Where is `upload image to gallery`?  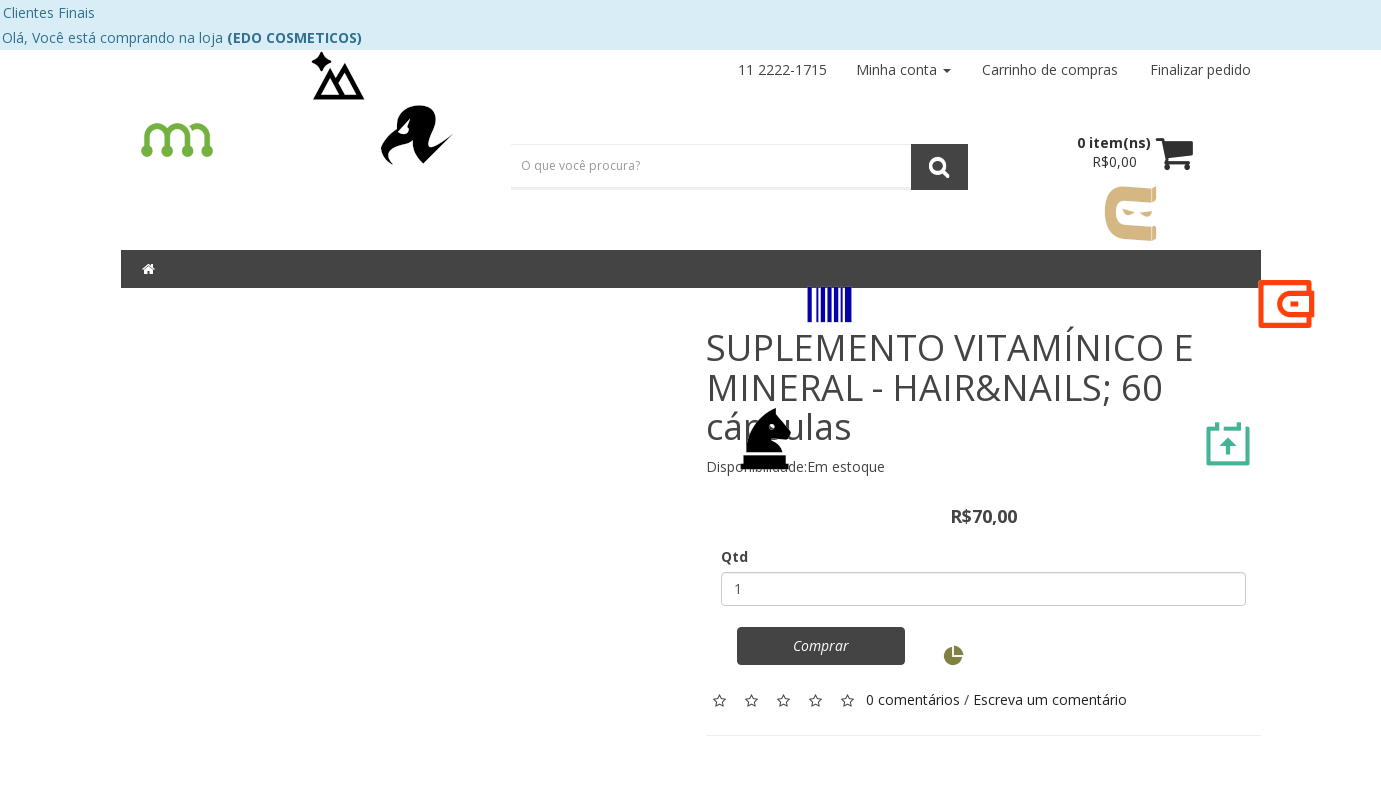 upload image to gallery is located at coordinates (1228, 446).